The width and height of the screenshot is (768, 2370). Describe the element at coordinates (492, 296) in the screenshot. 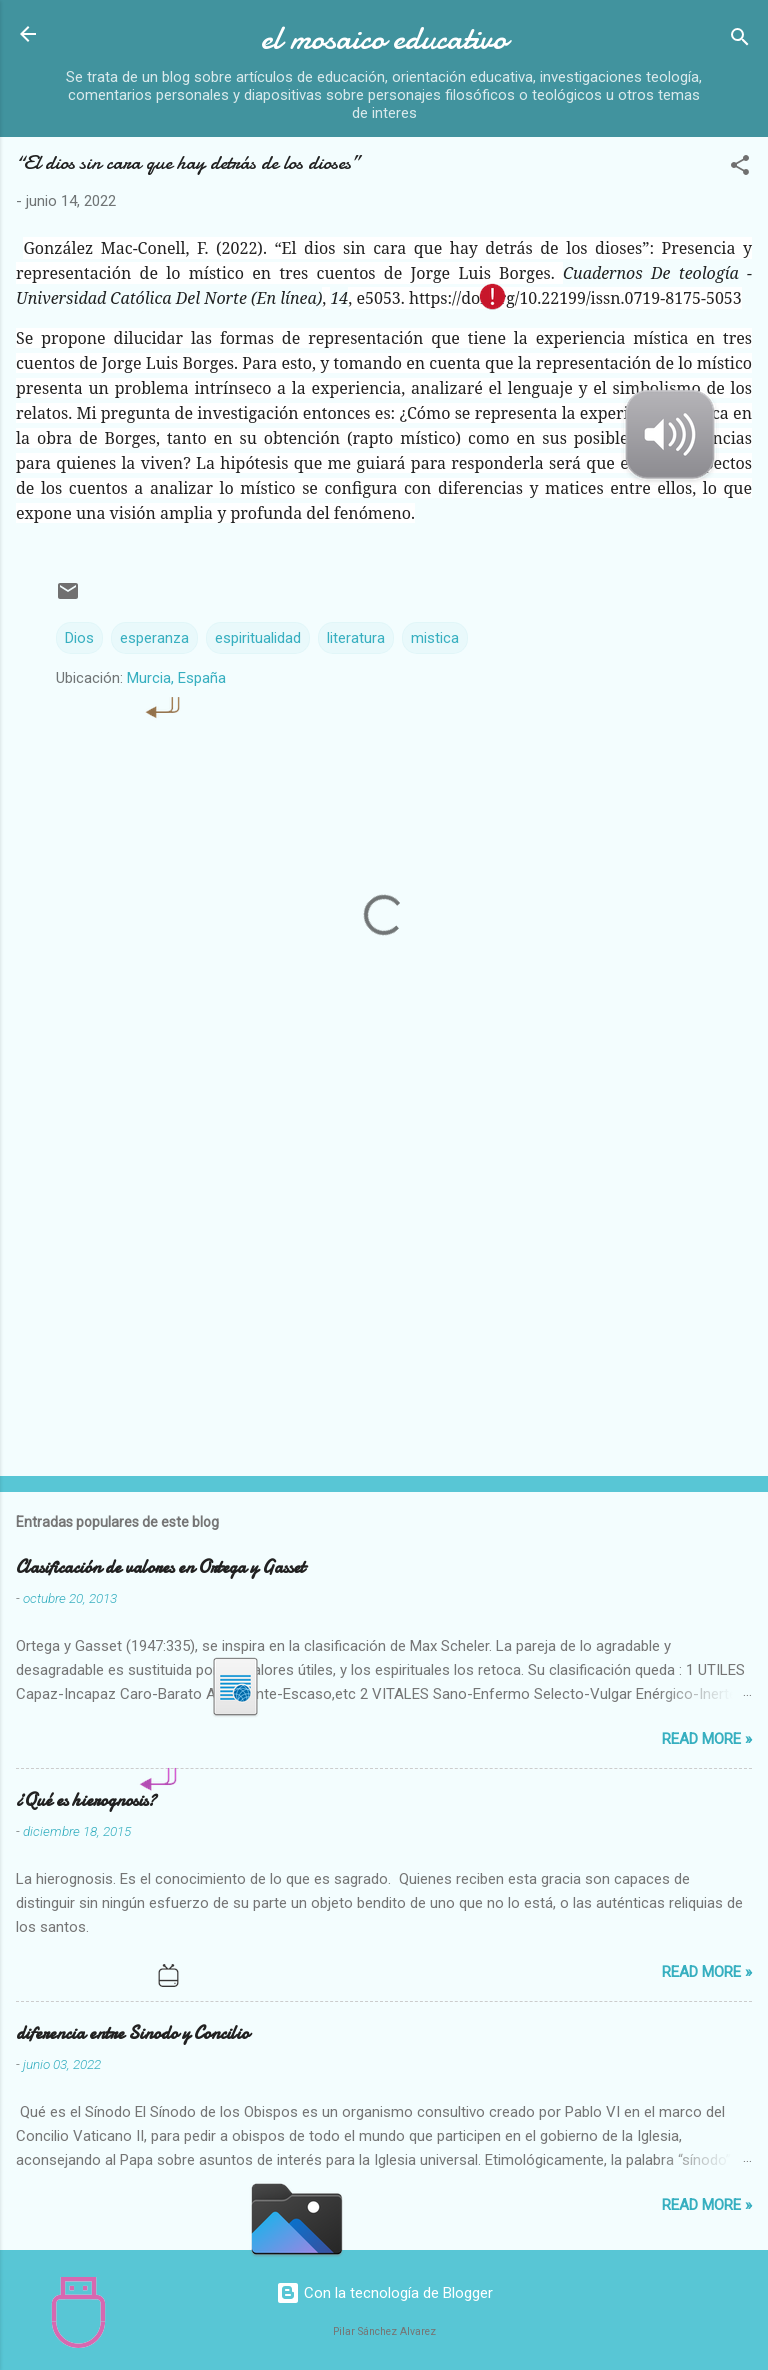

I see `indicates a critical error or danger state` at that location.